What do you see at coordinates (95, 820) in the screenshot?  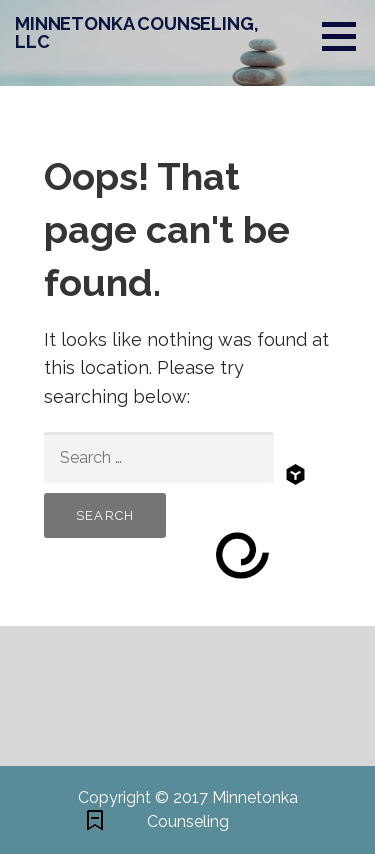 I see `bookmark this item` at bounding box center [95, 820].